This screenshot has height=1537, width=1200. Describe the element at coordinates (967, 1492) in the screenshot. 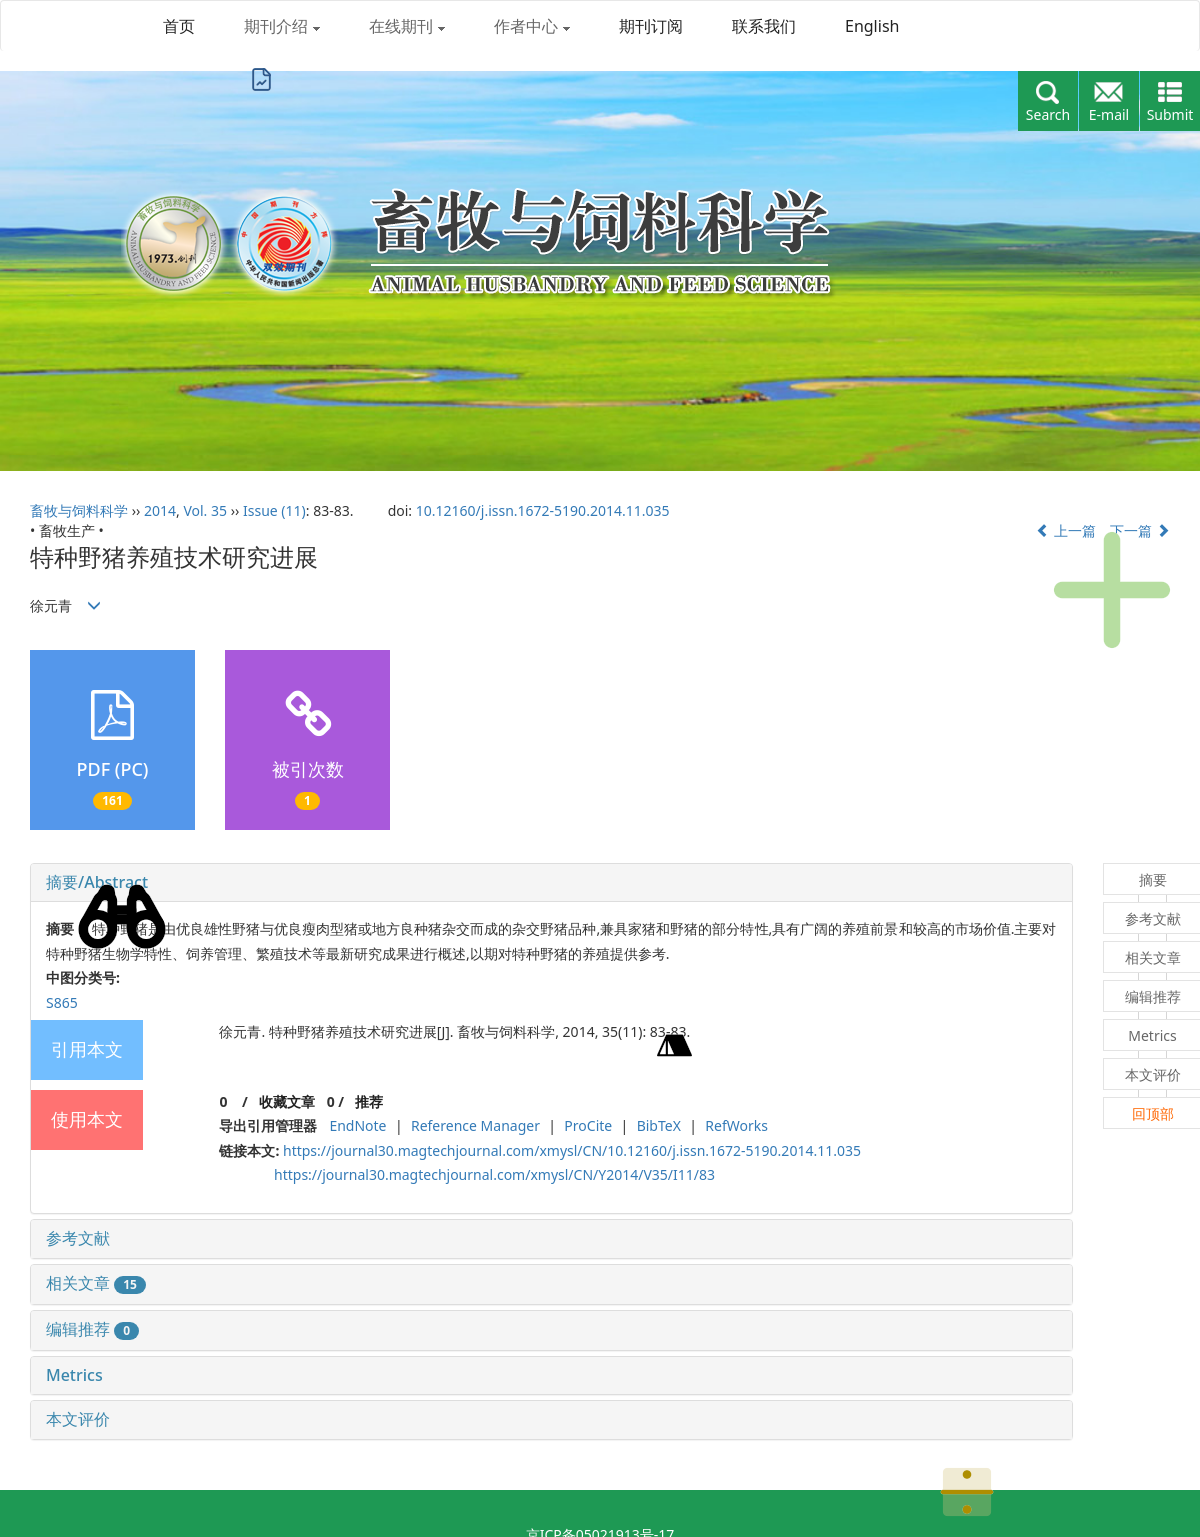

I see `perform division calculation` at that location.